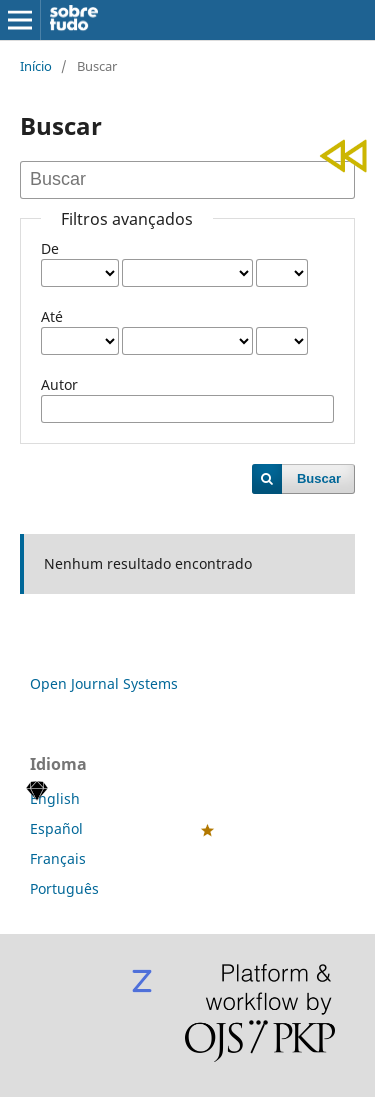 This screenshot has width=375, height=1097. I want to click on indicates items starting with the letter Z in an alphabetical list, so click(142, 981).